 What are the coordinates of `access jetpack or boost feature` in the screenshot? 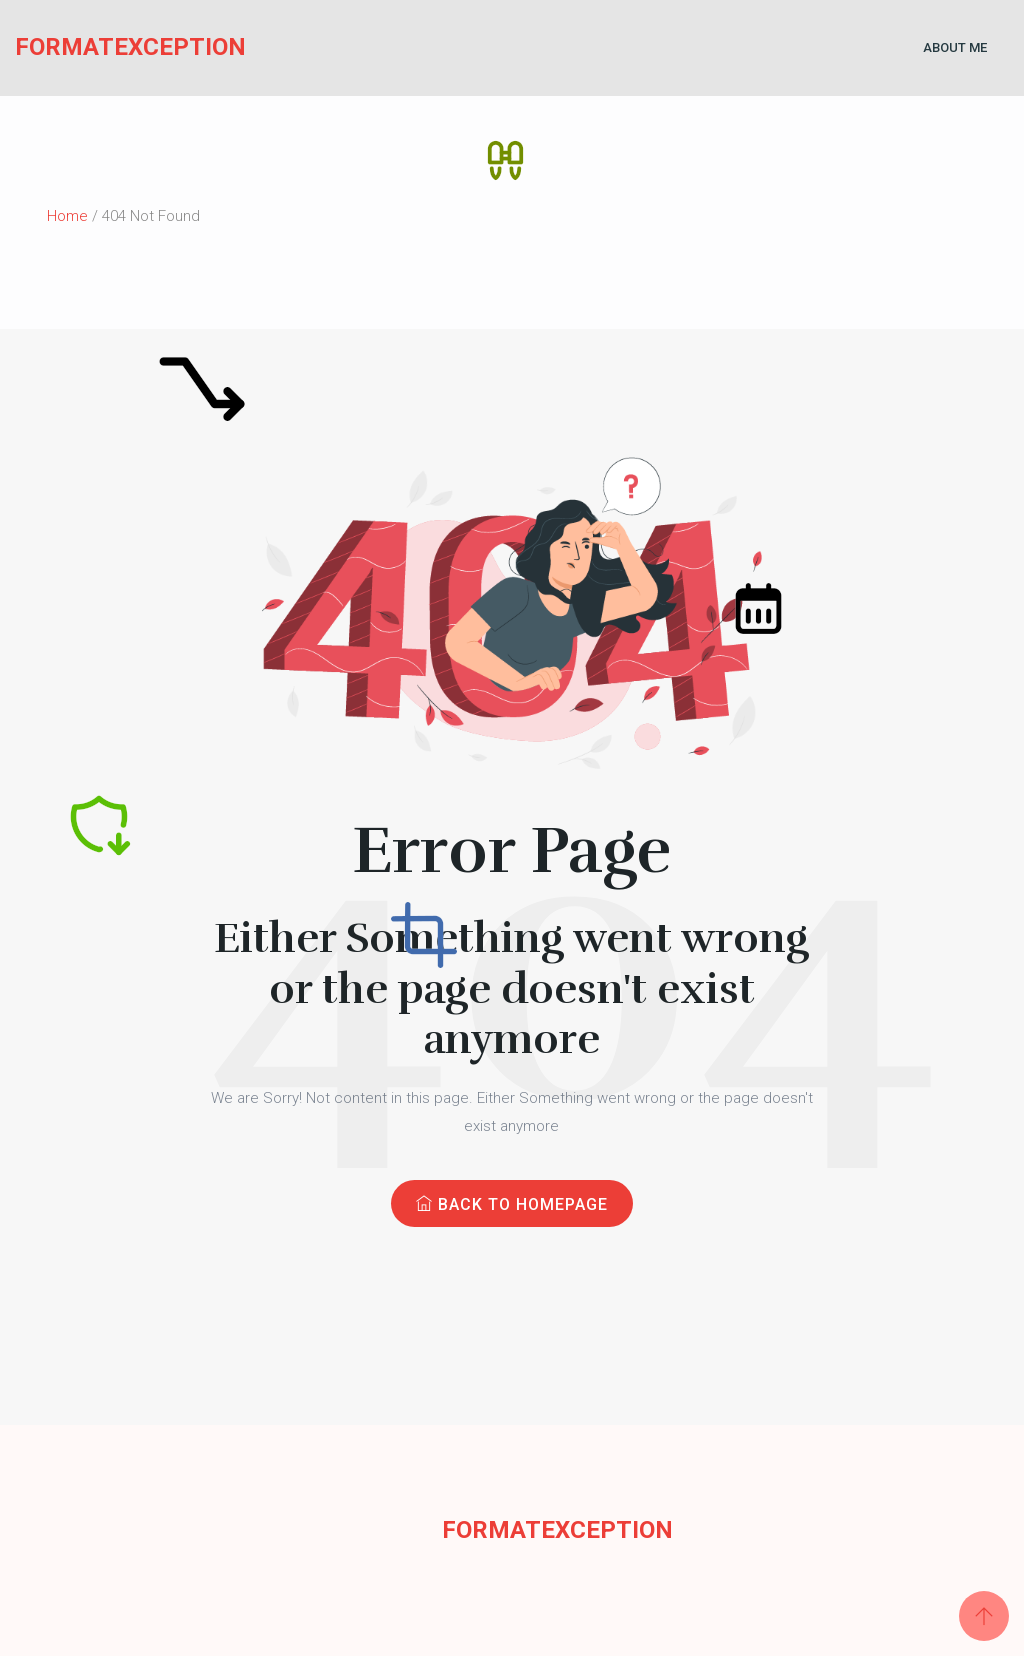 It's located at (505, 160).